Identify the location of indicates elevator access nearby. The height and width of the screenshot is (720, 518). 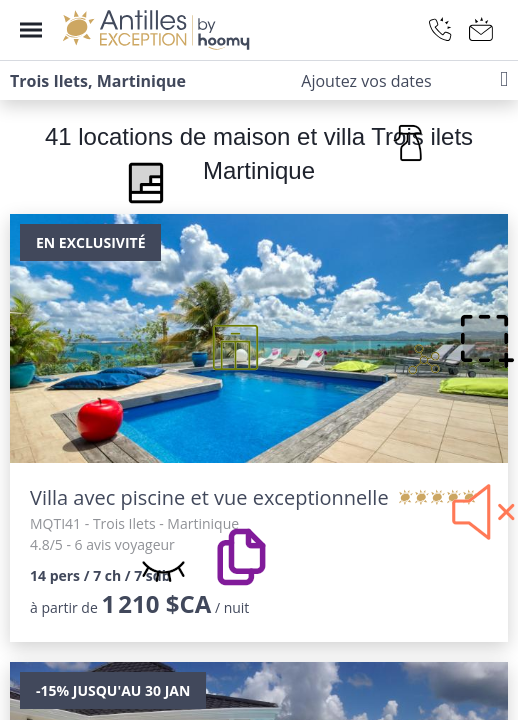
(235, 347).